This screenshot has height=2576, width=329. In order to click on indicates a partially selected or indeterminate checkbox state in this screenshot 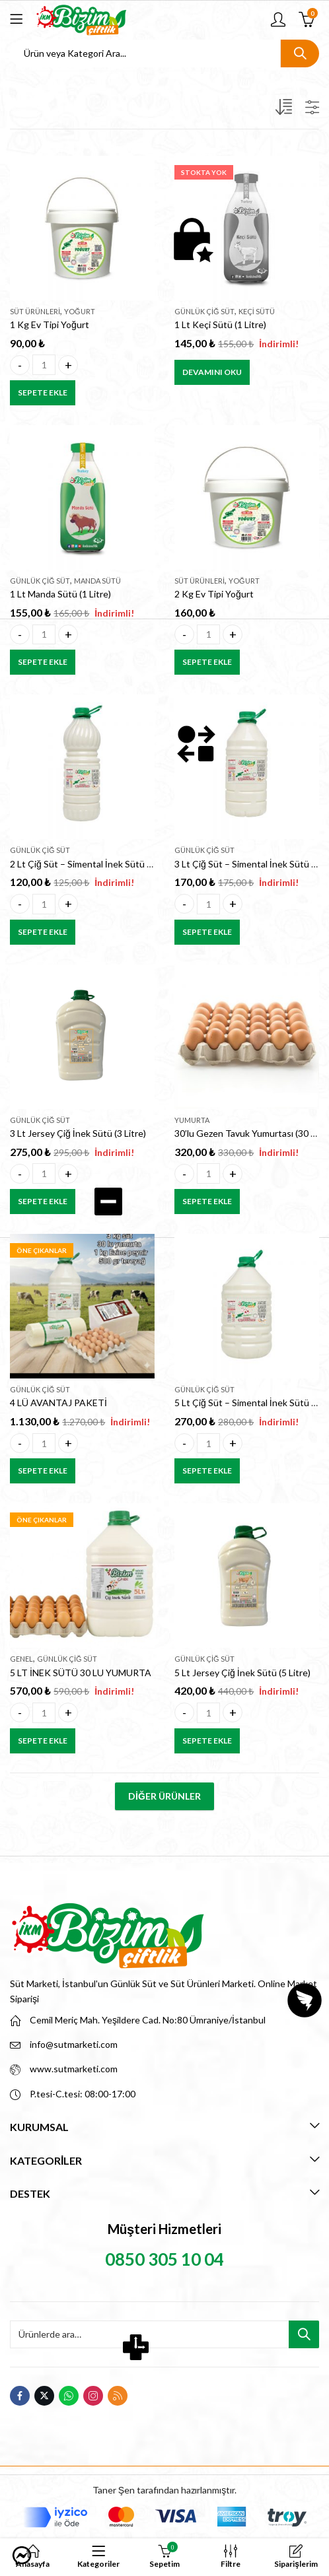, I will do `click(108, 1202)`.